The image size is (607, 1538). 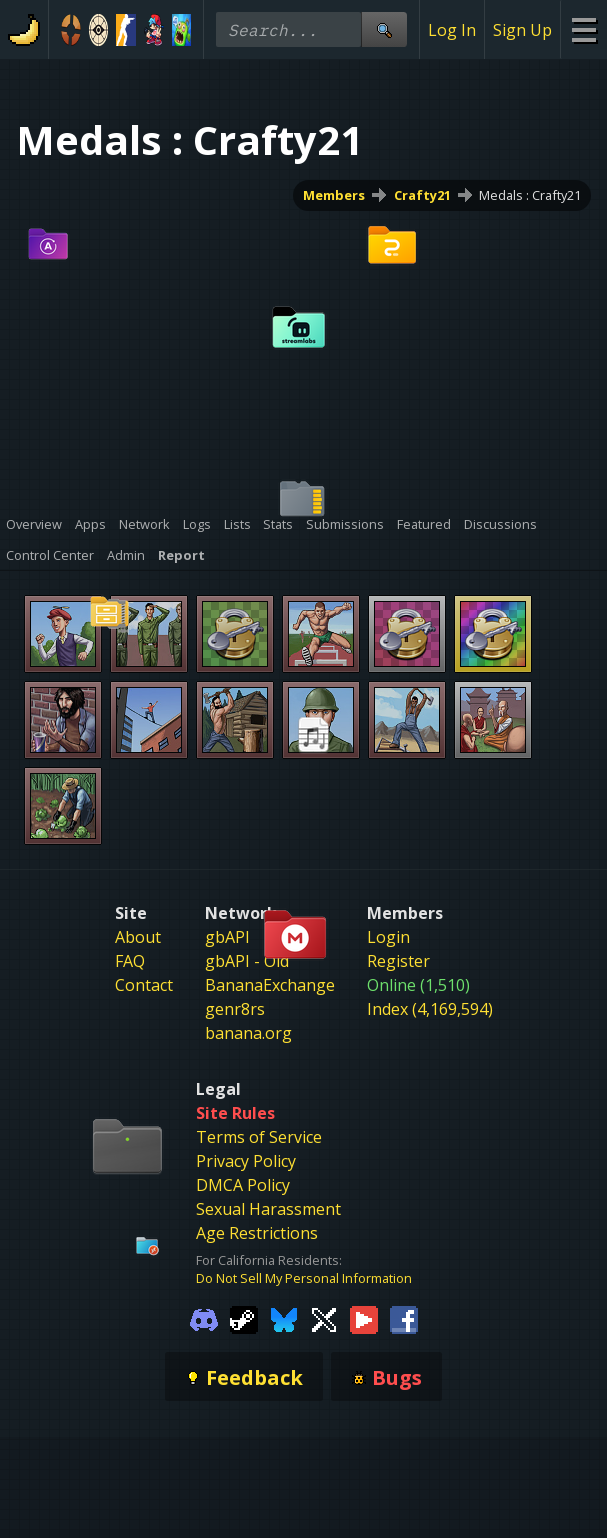 I want to click on an iMelody audio file, so click(x=313, y=734).